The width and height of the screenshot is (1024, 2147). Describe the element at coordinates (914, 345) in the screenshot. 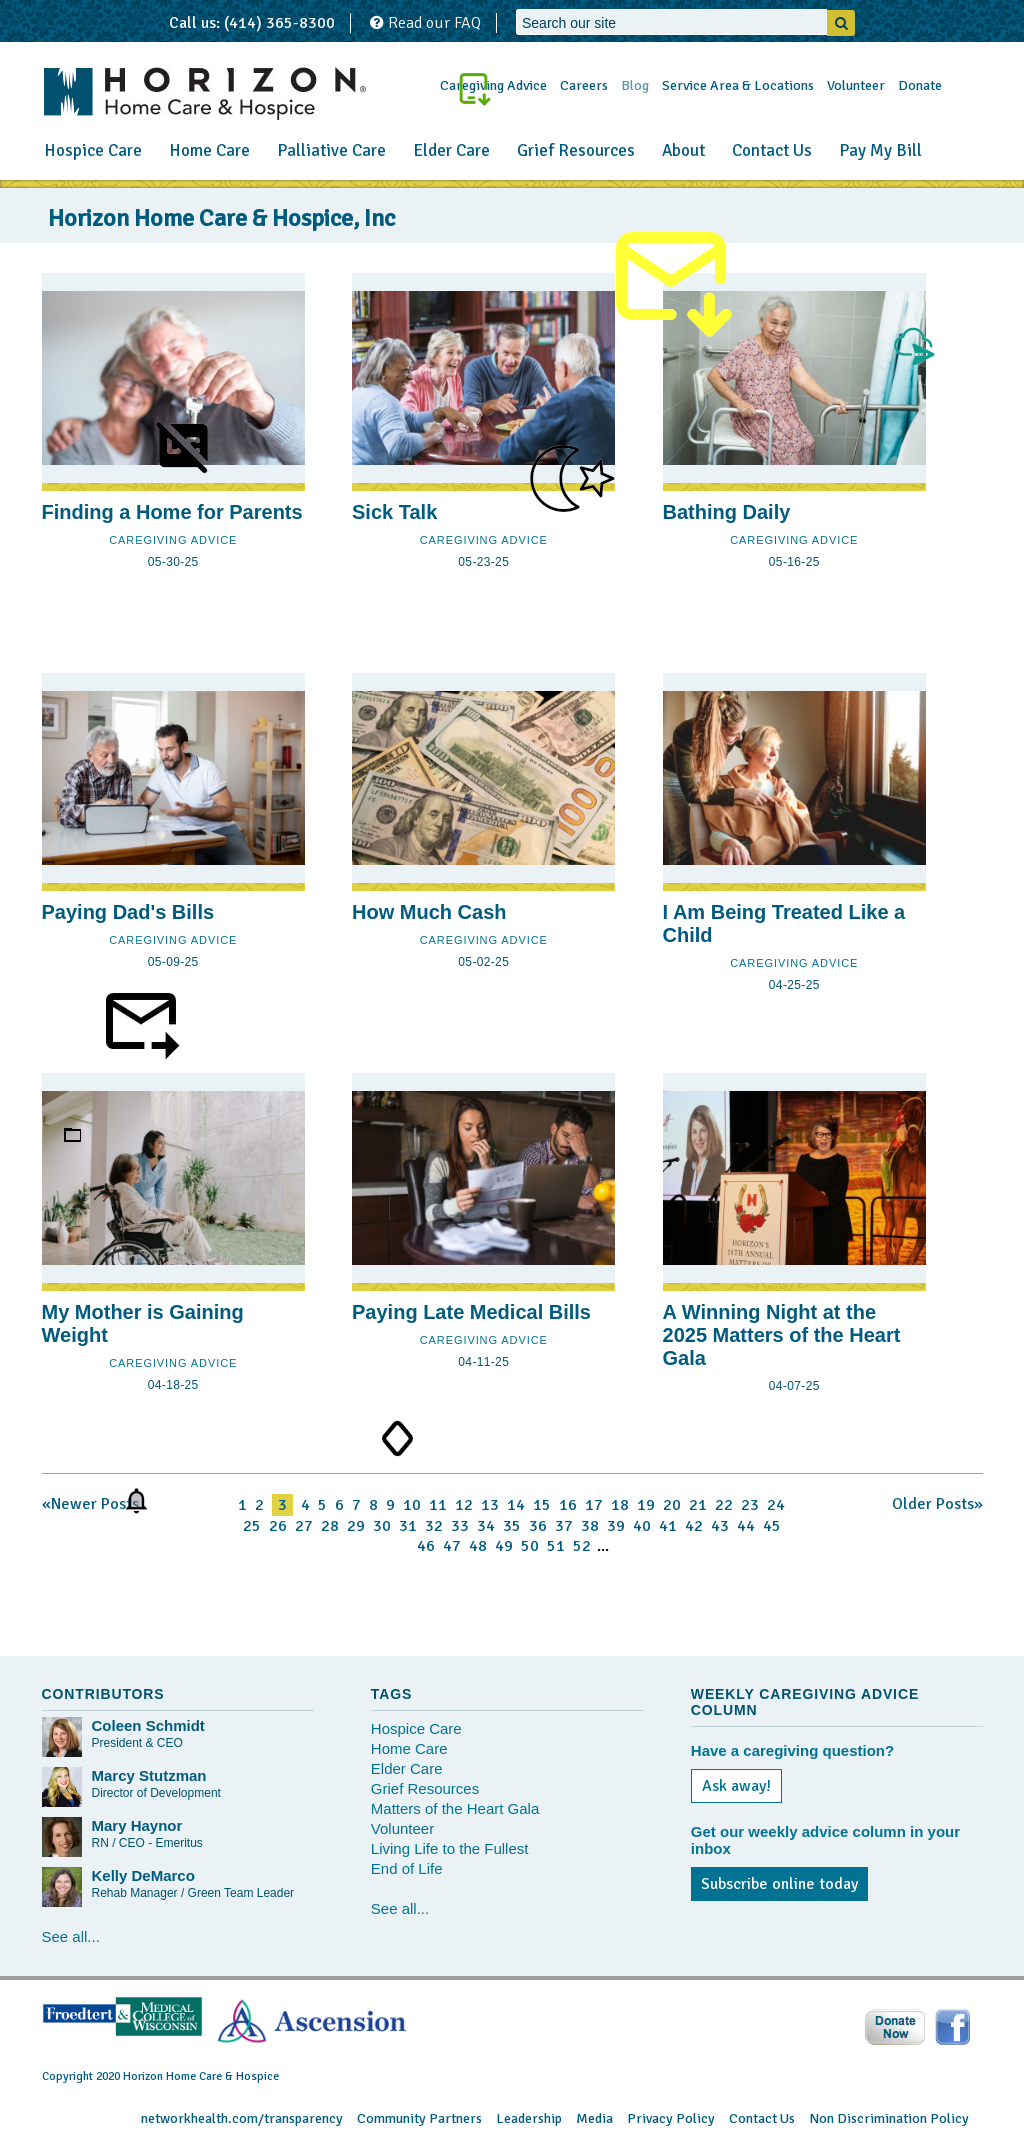

I see `send to remote agent or cloud service` at that location.